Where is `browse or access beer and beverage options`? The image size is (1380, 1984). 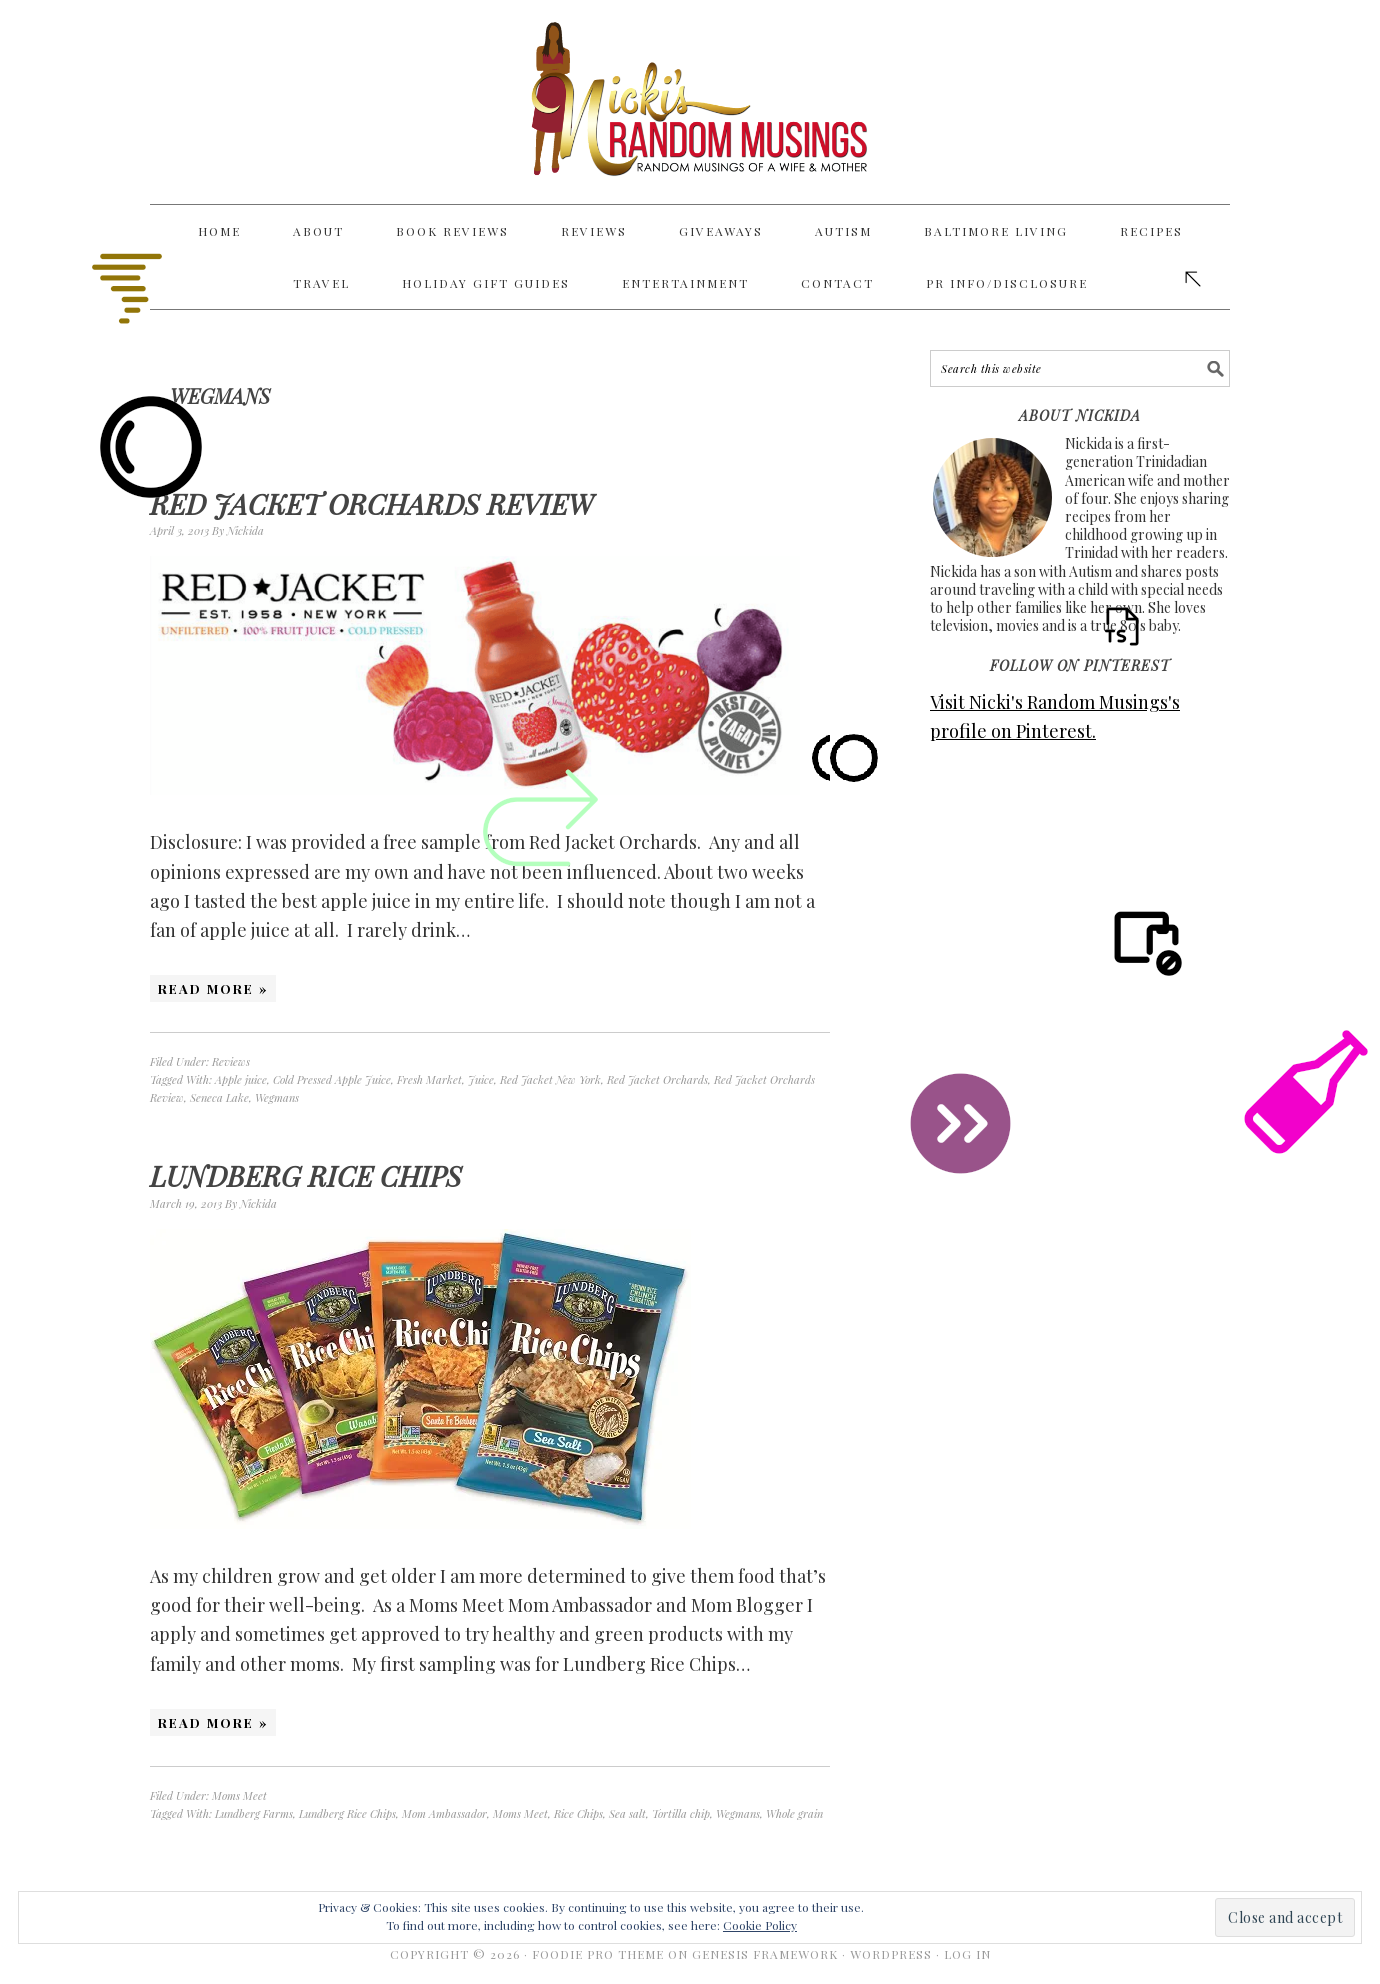
browse or access beer and beverage options is located at coordinates (1304, 1094).